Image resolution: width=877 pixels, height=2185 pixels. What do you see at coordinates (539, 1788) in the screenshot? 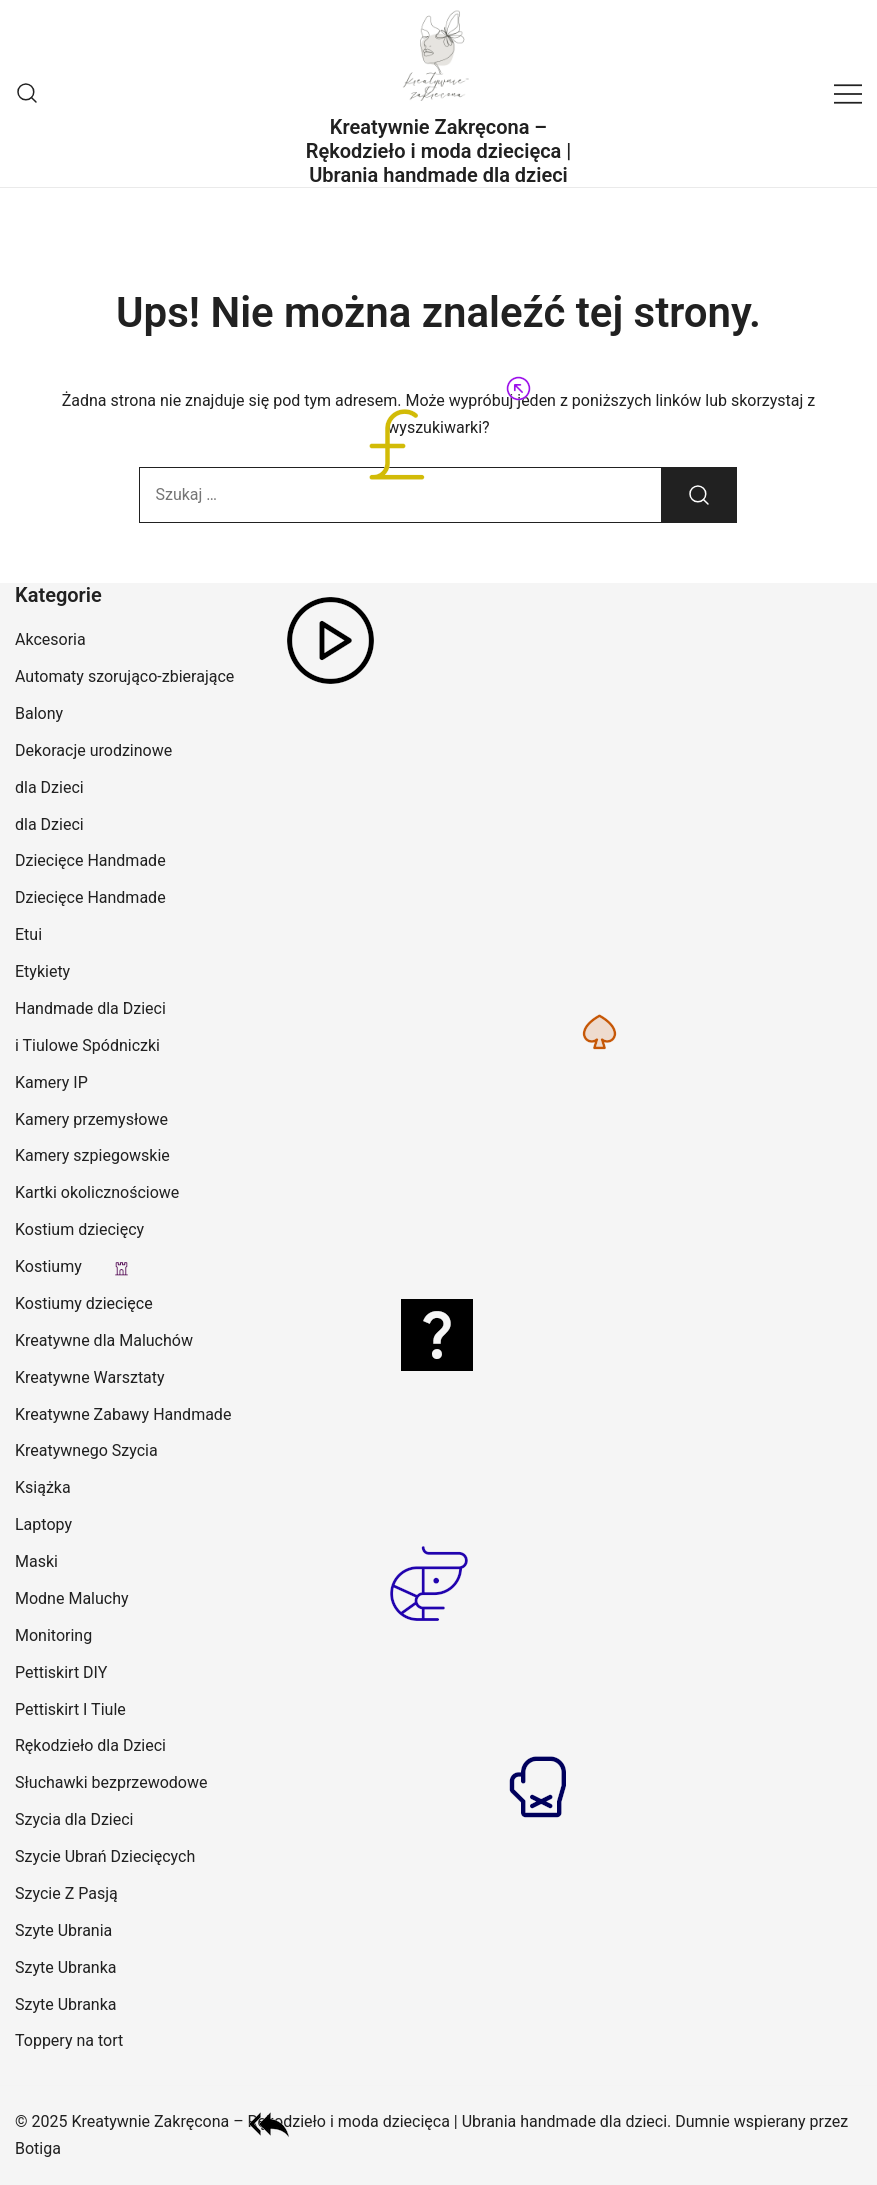
I see `access boxing or martial arts content` at bounding box center [539, 1788].